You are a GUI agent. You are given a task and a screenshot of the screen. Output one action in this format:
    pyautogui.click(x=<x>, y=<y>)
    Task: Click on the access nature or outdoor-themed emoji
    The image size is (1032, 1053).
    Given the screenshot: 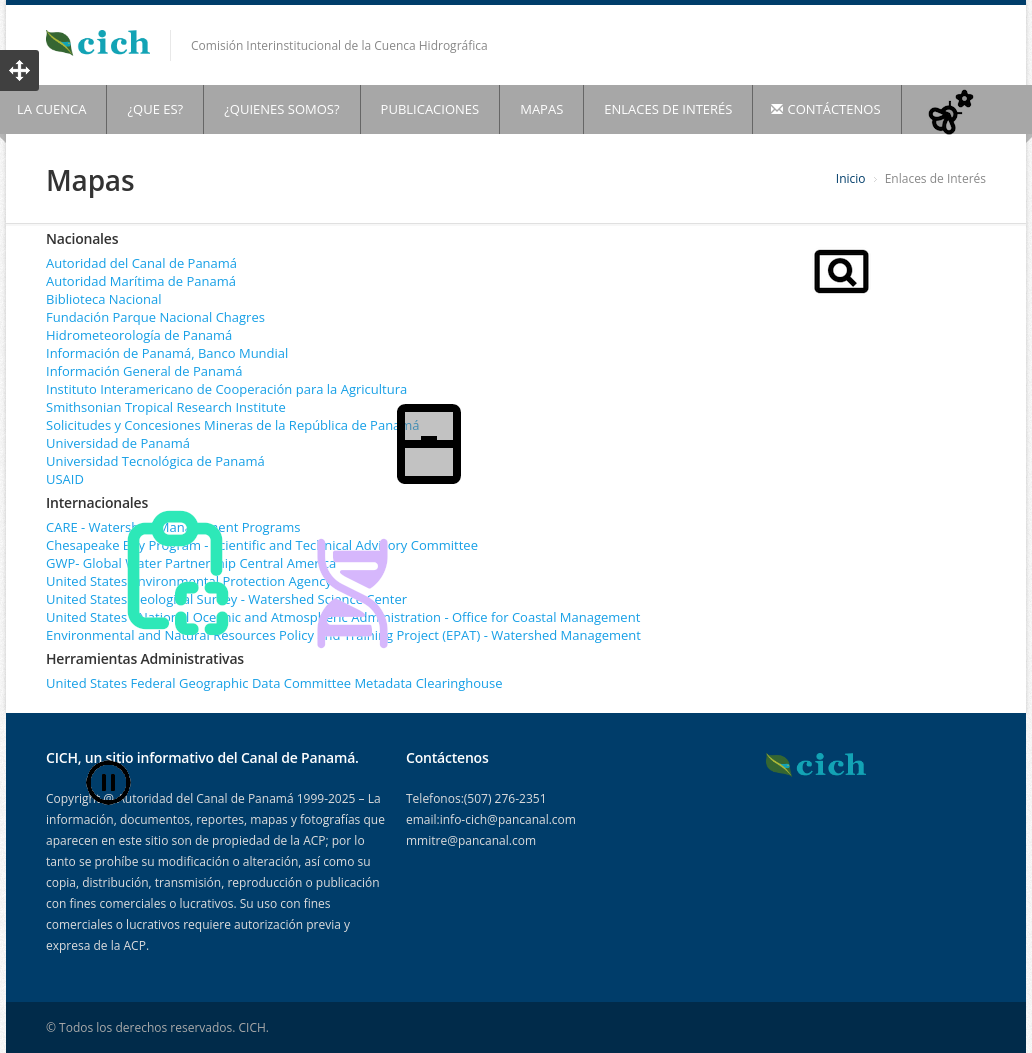 What is the action you would take?
    pyautogui.click(x=951, y=112)
    